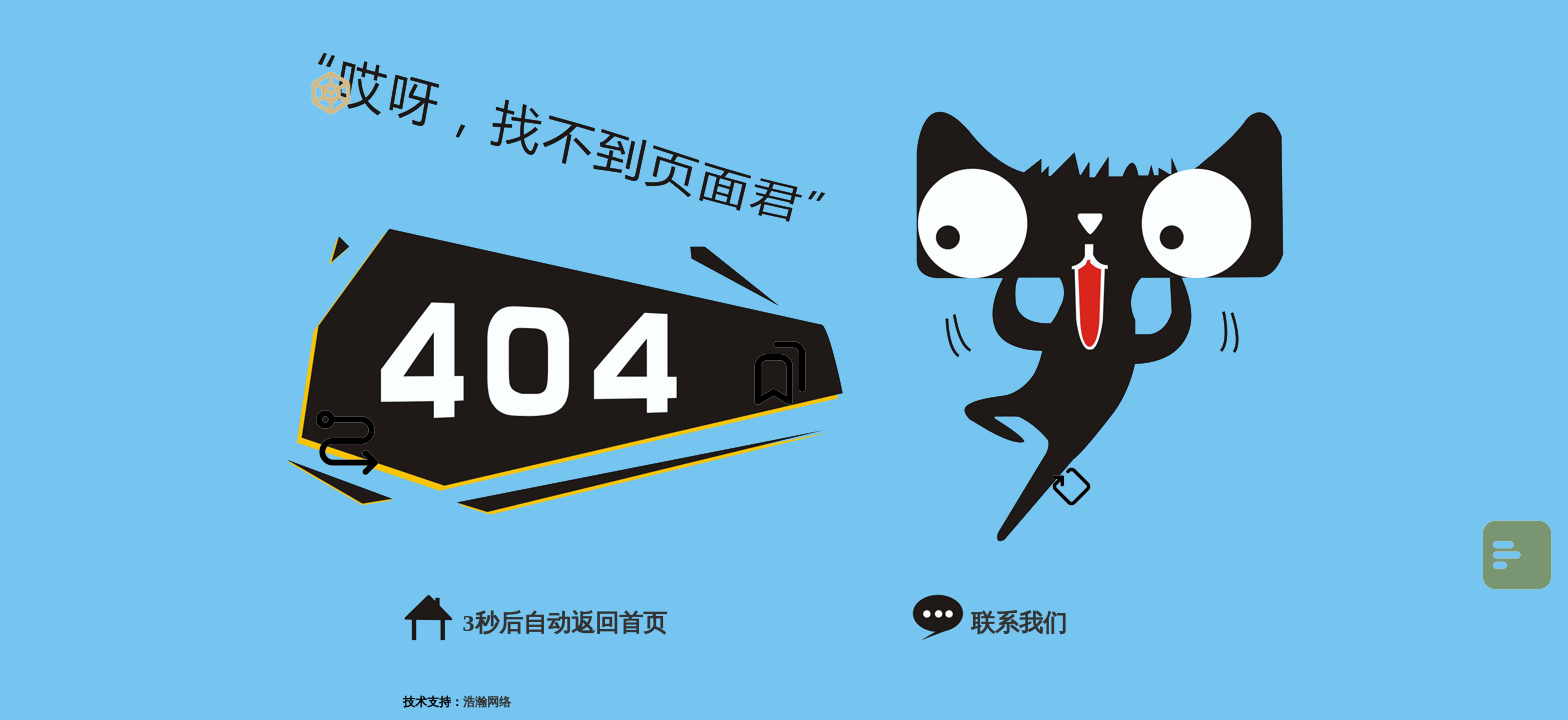  What do you see at coordinates (331, 93) in the screenshot?
I see `open NetBeans IDE` at bounding box center [331, 93].